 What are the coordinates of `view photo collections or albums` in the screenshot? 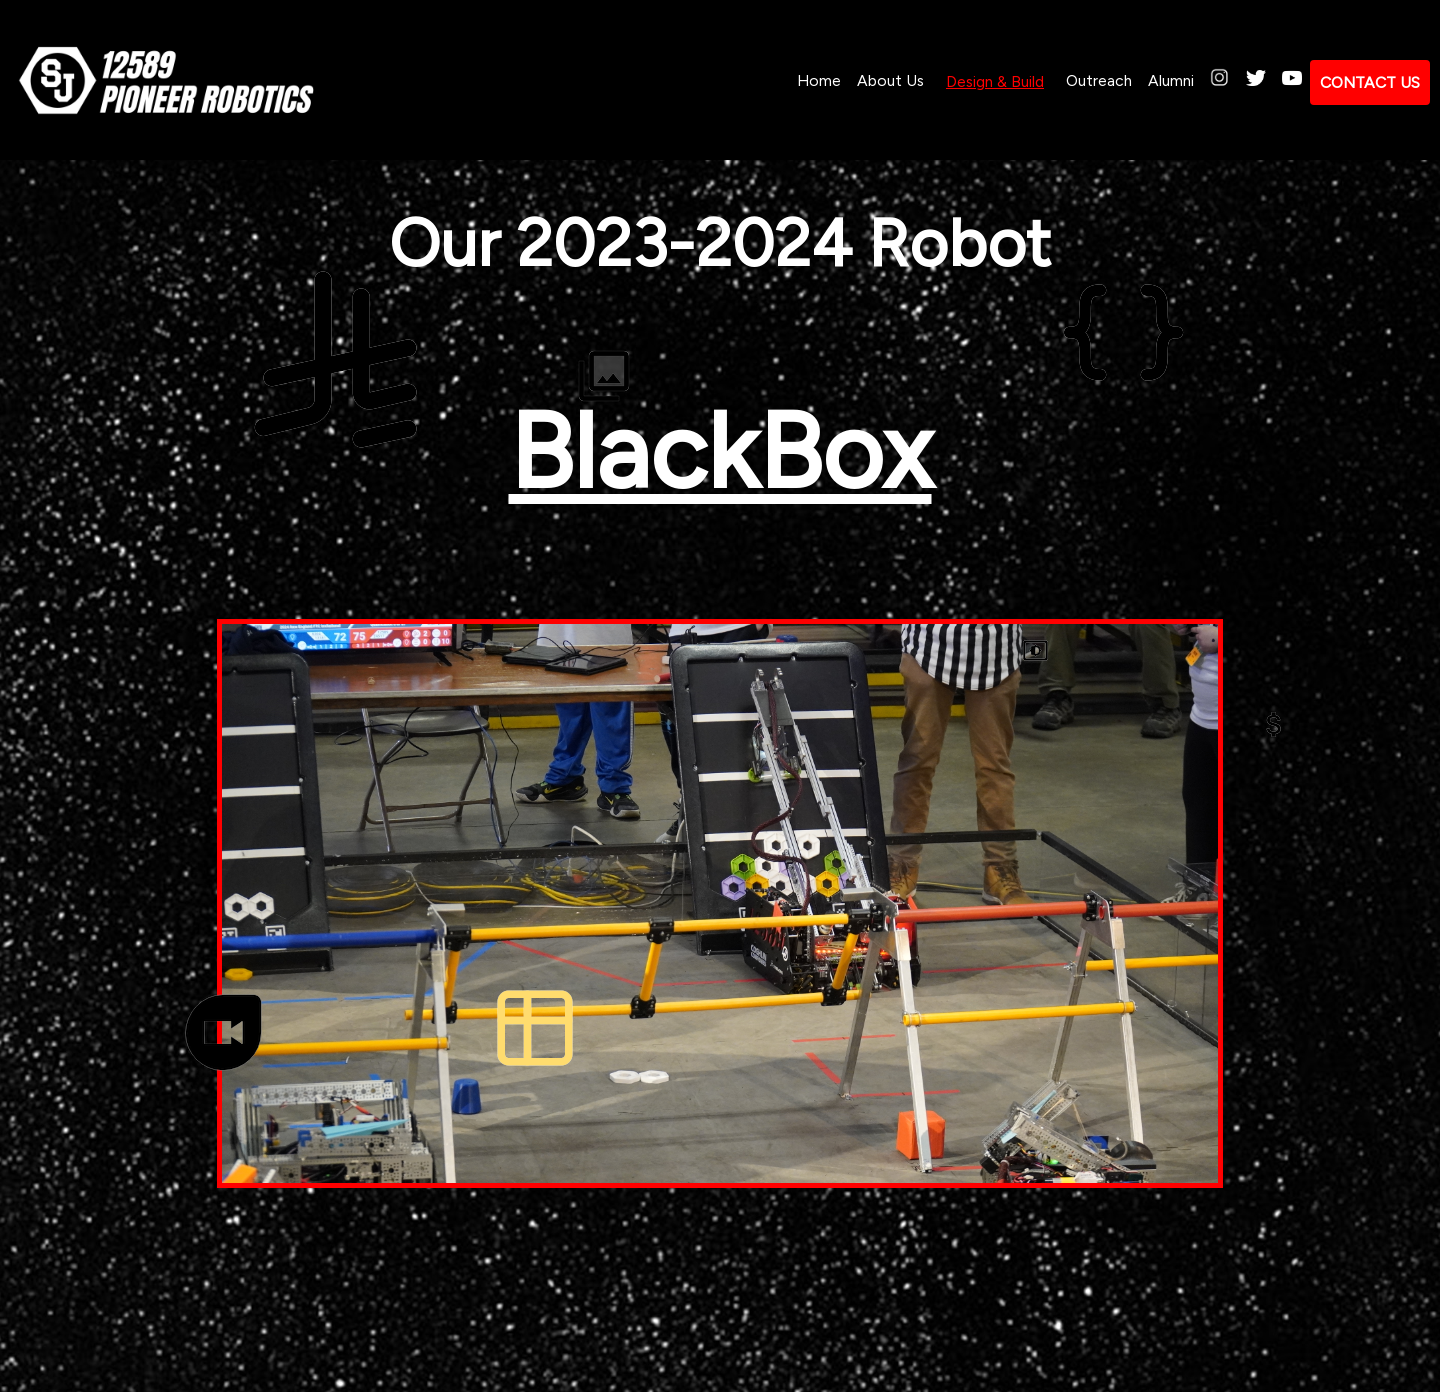 It's located at (604, 376).